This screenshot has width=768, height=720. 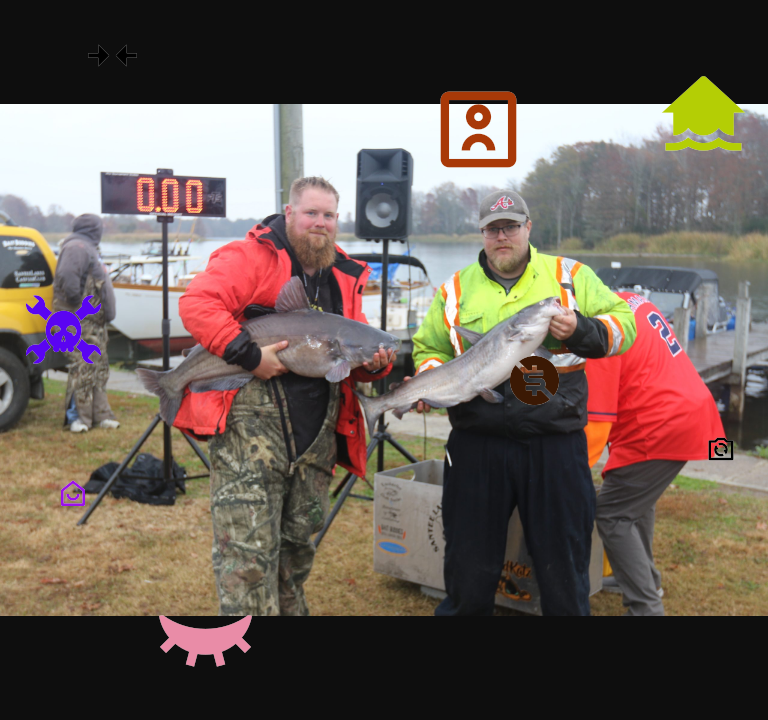 I want to click on collapse or minimize a panel horizontally, so click(x=112, y=55).